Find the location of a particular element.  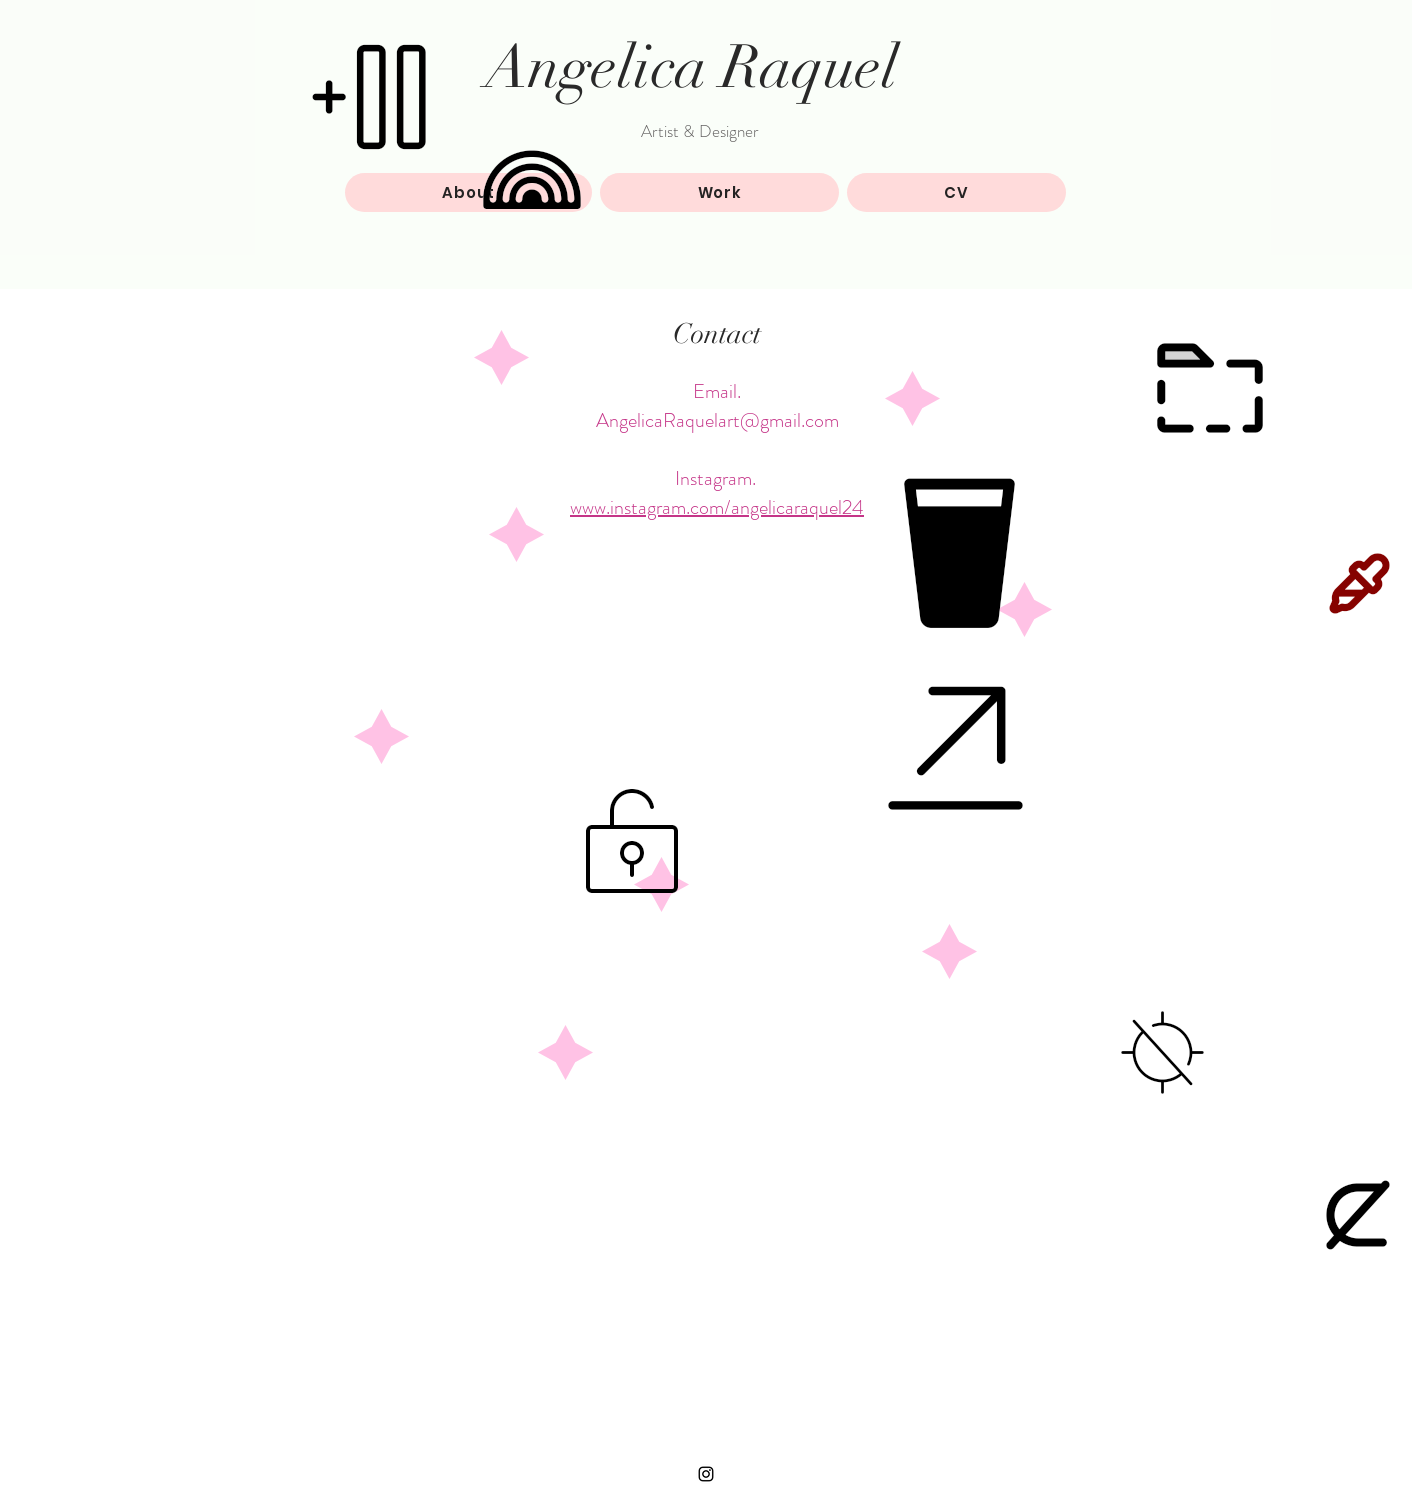

browse bars or pubs nearby is located at coordinates (959, 550).